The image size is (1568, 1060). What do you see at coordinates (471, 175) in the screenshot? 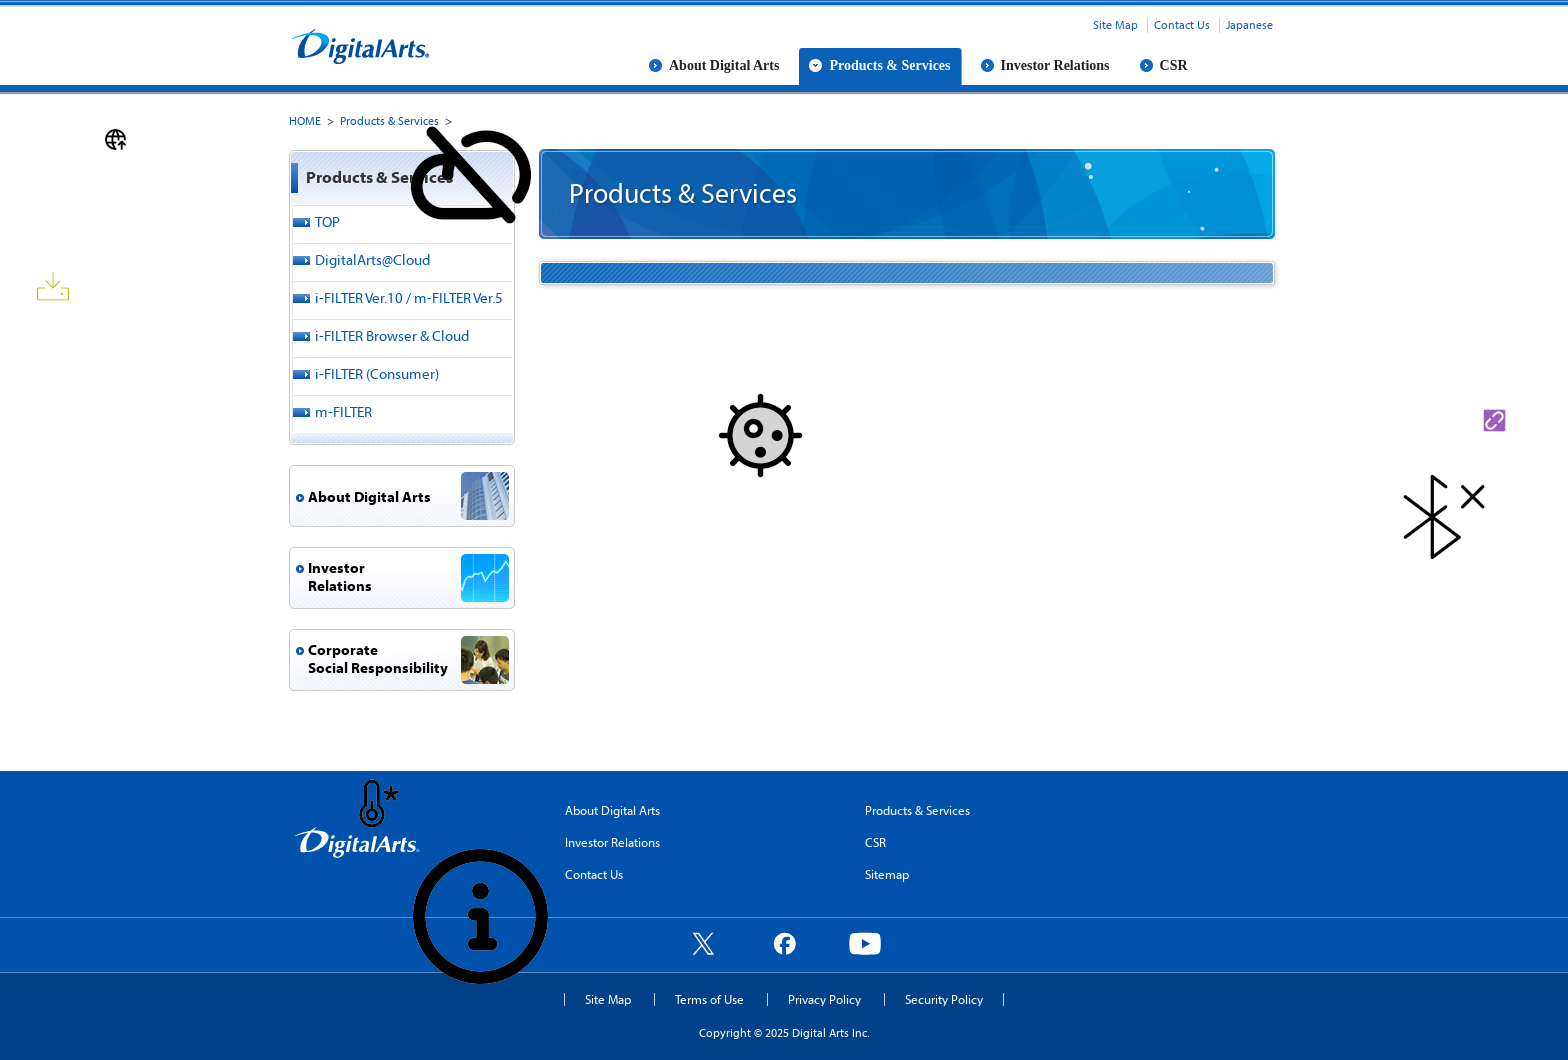
I see `indicates no cloud connection or offline status` at bounding box center [471, 175].